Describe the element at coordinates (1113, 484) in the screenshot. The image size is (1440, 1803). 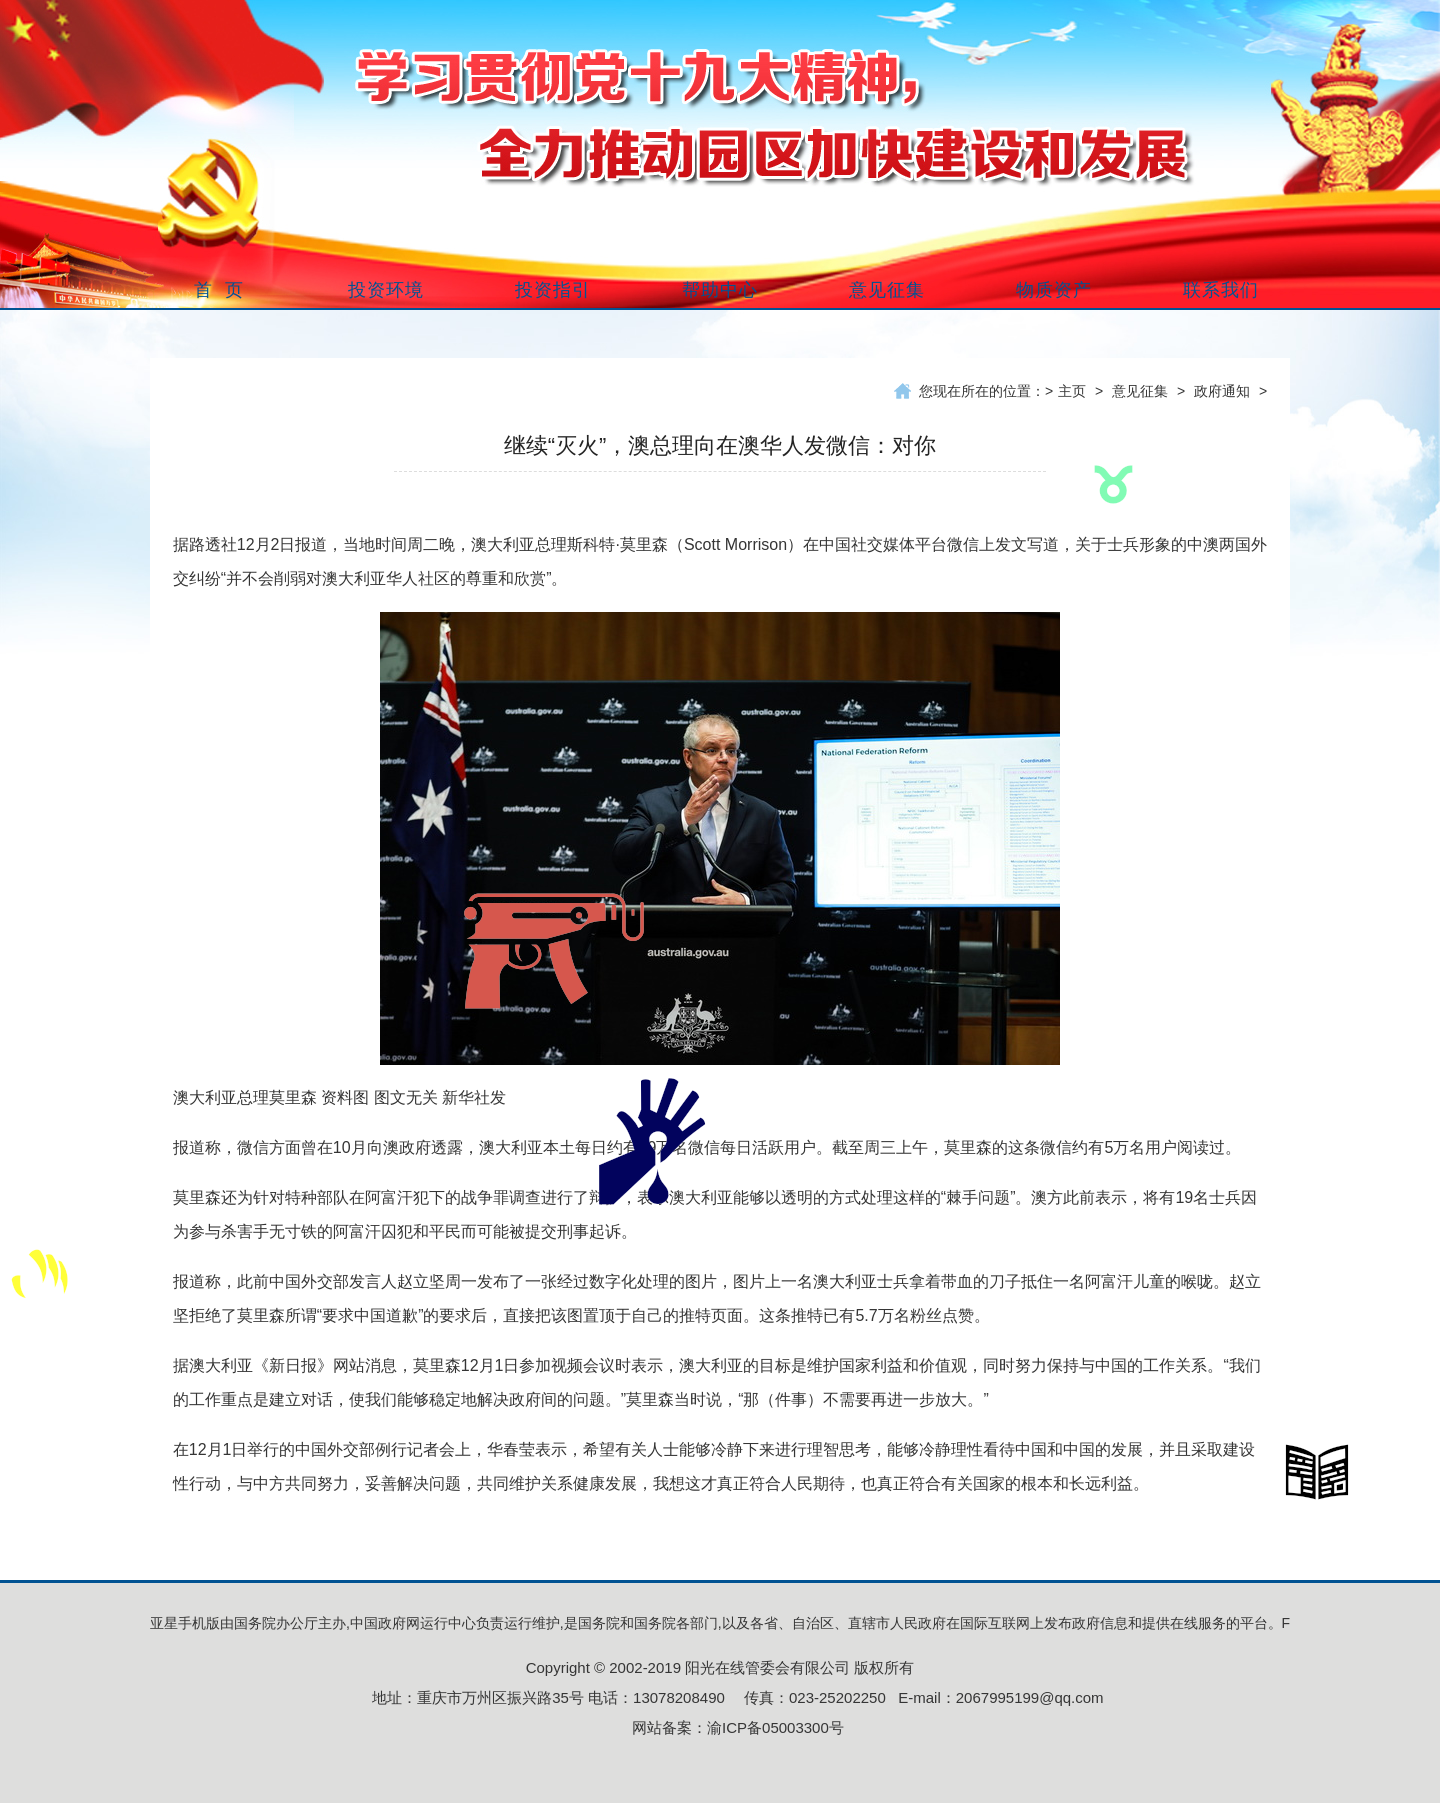
I see `taurus zodiac sign indicator` at that location.